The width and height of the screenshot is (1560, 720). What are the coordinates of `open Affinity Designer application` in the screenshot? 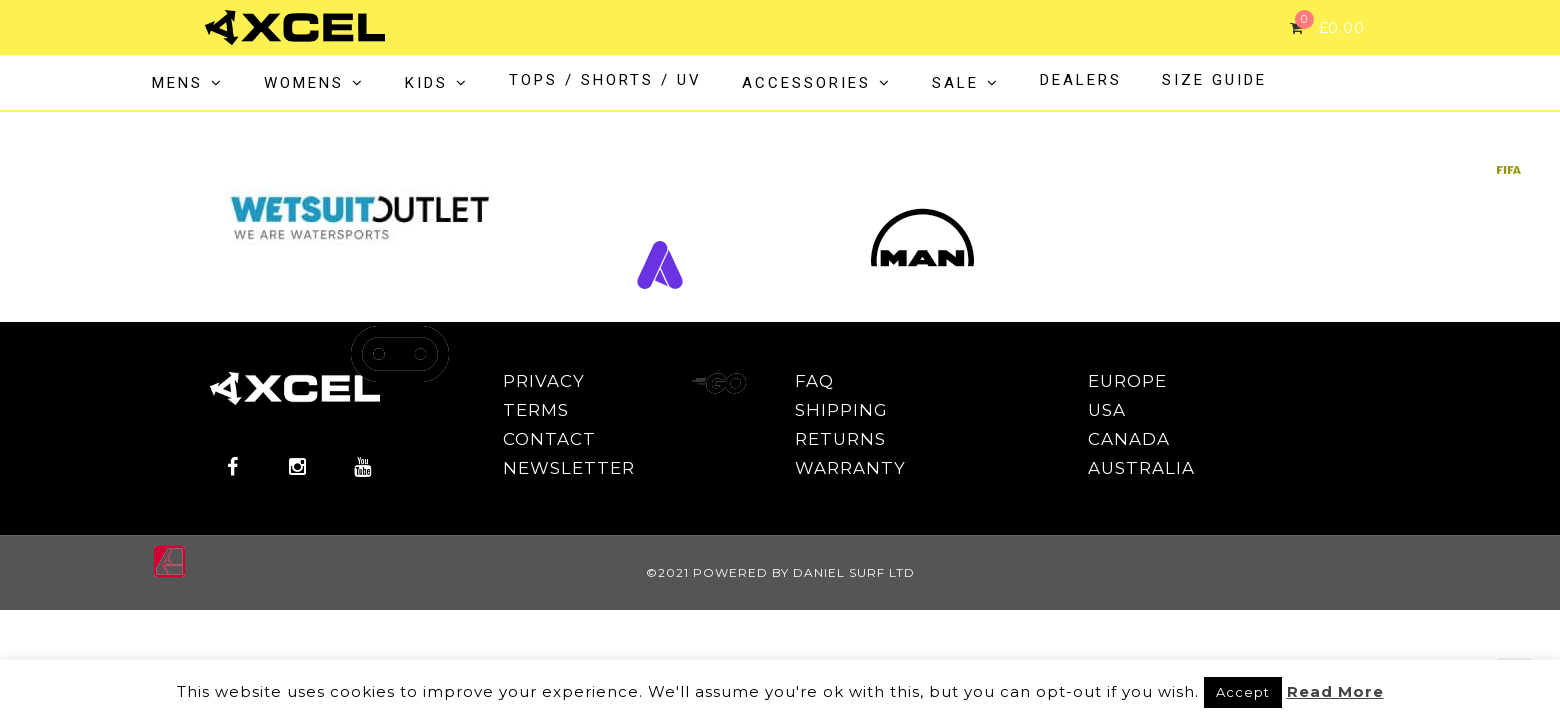 It's located at (169, 561).